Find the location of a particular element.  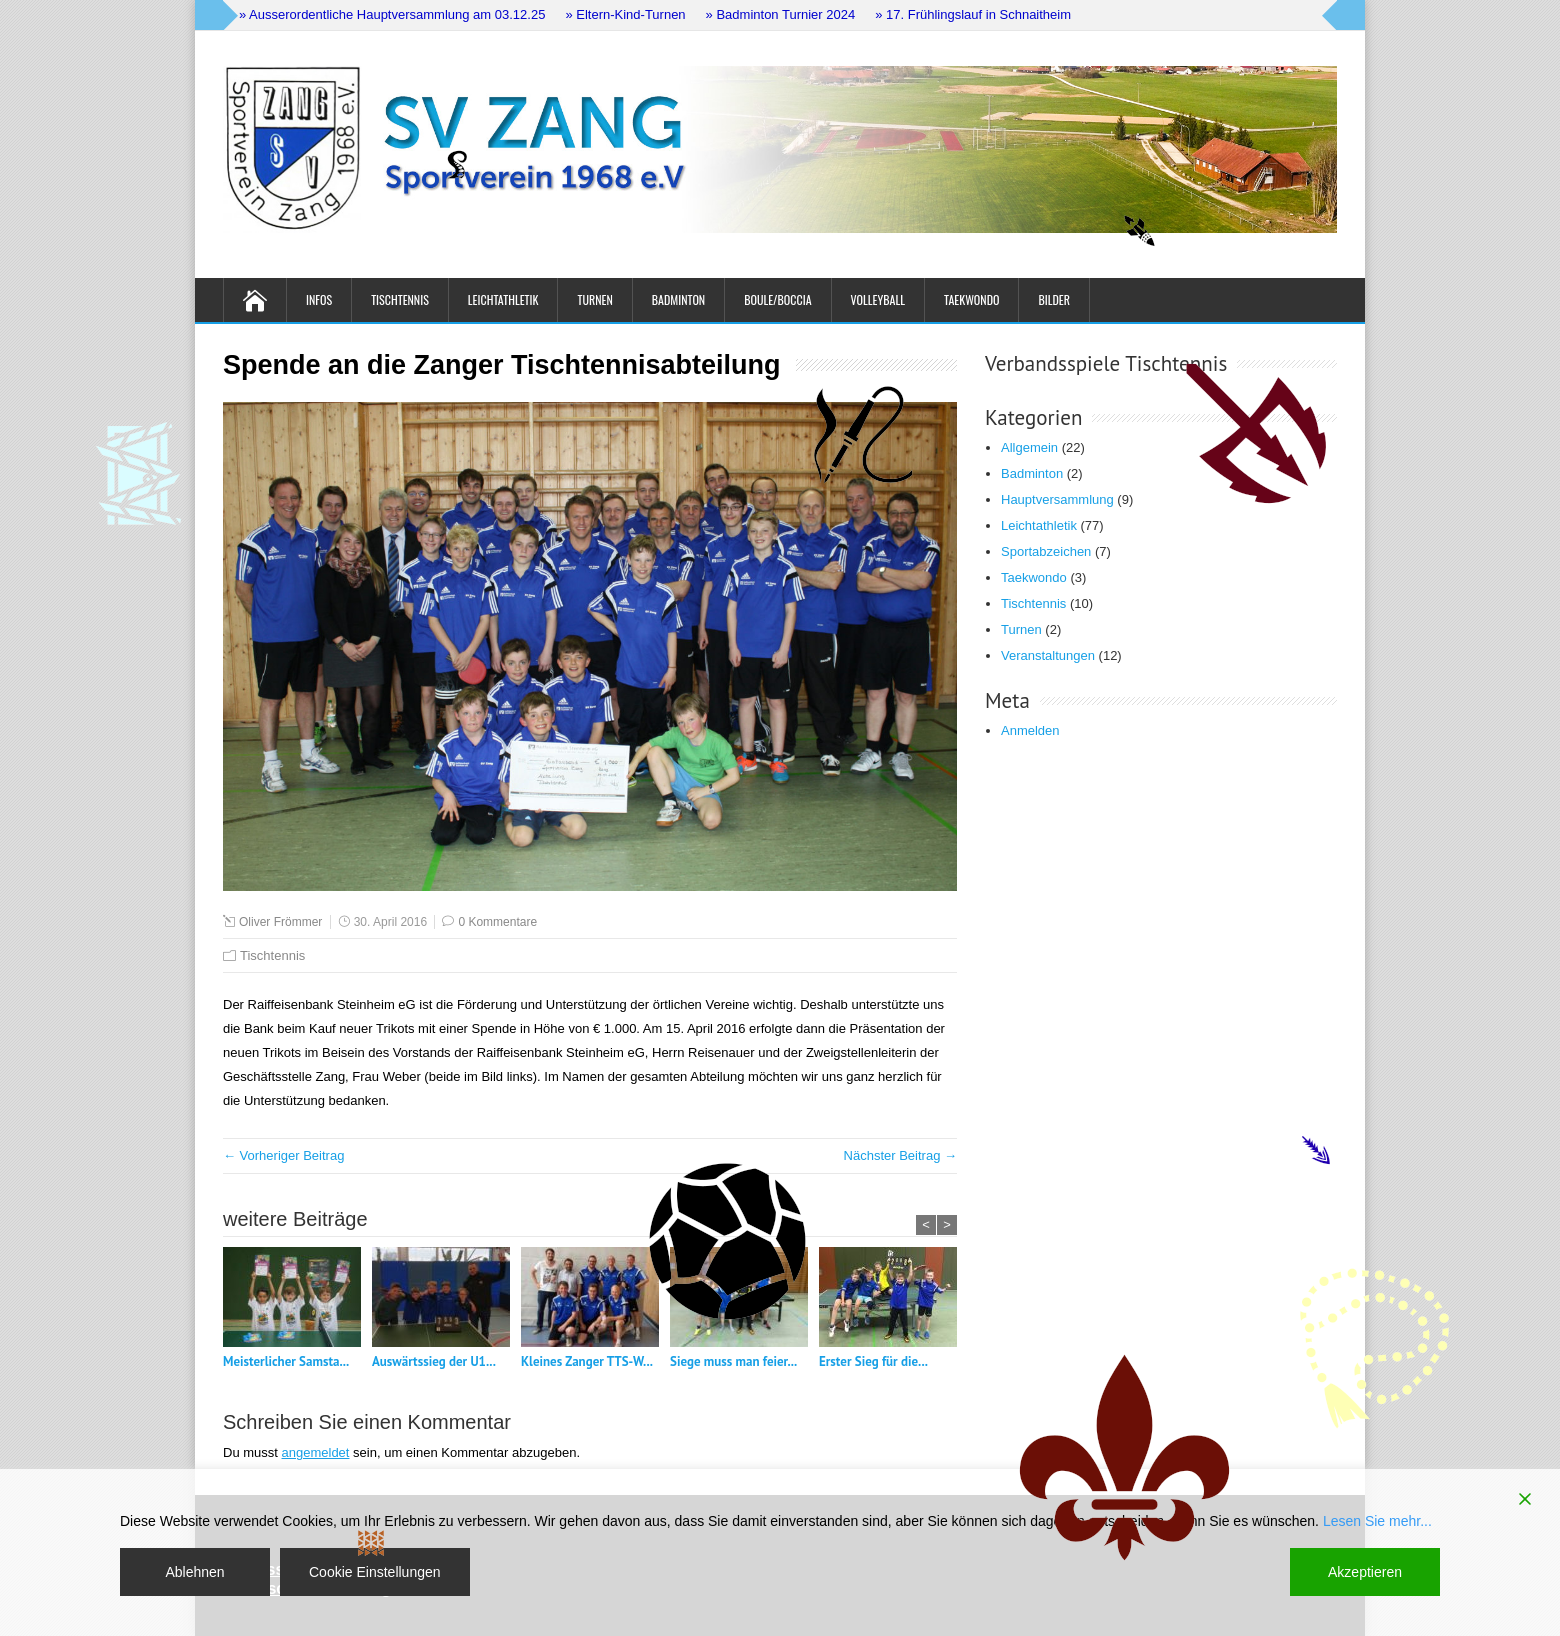

select a piercing or armor-penetrating attack is located at coordinates (1316, 1150).